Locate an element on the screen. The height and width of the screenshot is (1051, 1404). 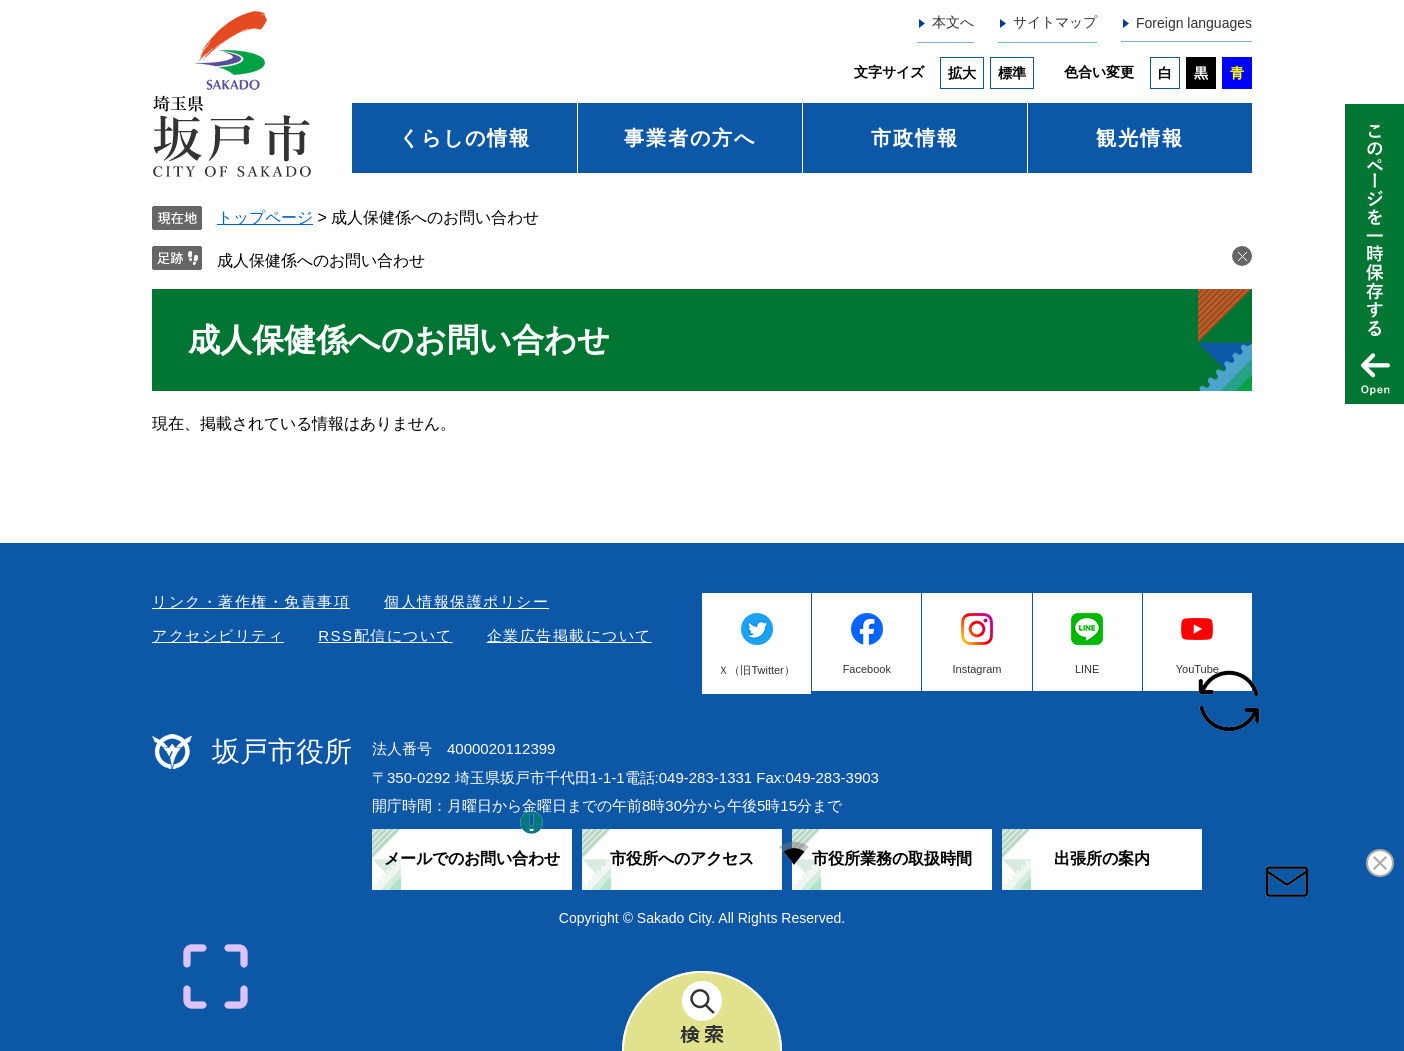
indicates active wifi connection is located at coordinates (794, 853).